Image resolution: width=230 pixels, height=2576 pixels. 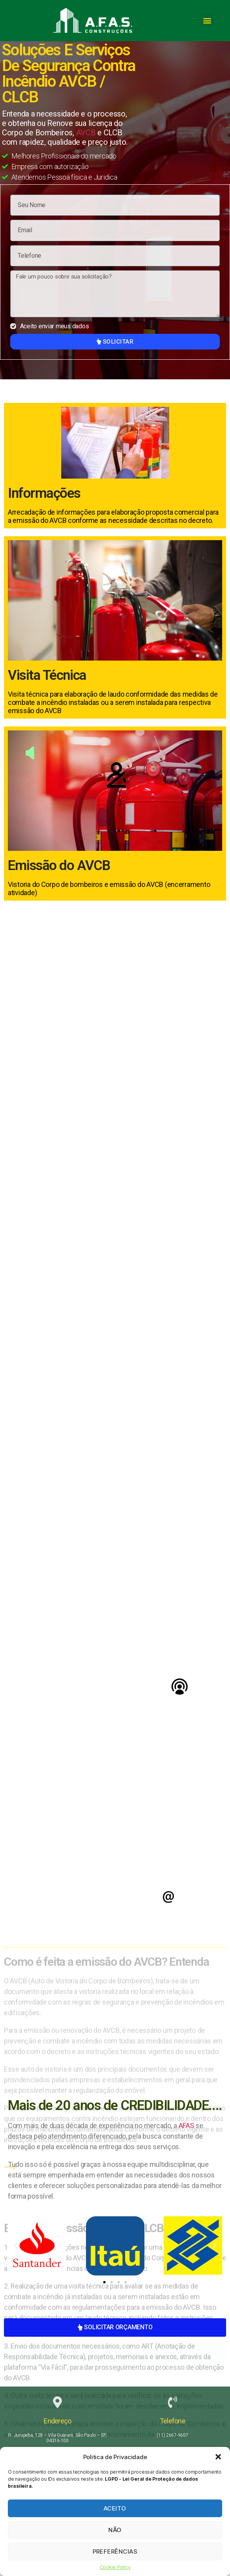 What do you see at coordinates (116, 775) in the screenshot?
I see `fasten seatbelt reminder` at bounding box center [116, 775].